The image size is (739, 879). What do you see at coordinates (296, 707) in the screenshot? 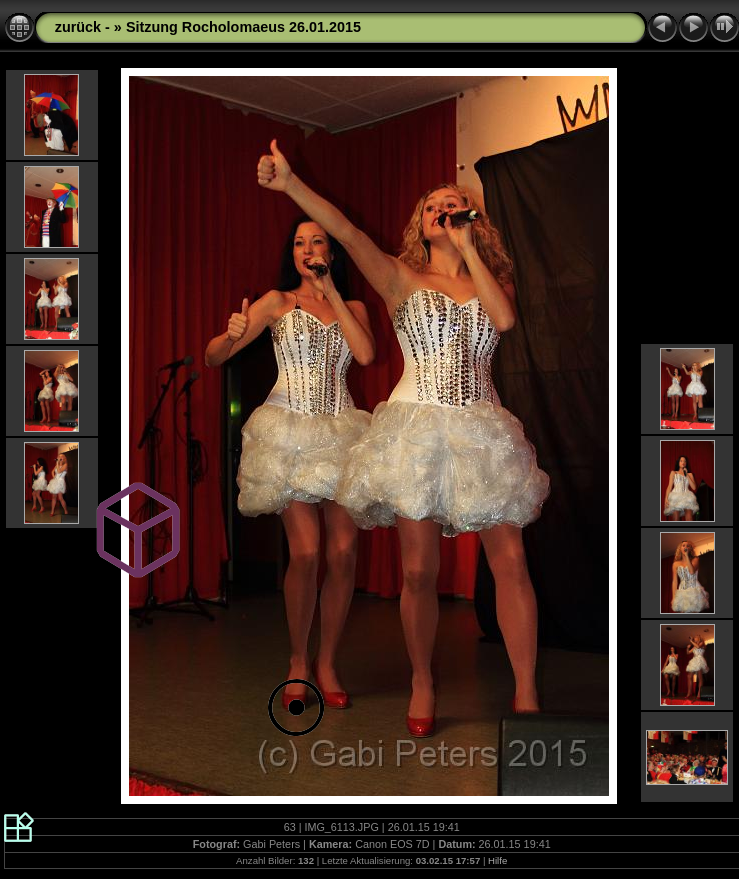
I see `start recording audio or video` at bounding box center [296, 707].